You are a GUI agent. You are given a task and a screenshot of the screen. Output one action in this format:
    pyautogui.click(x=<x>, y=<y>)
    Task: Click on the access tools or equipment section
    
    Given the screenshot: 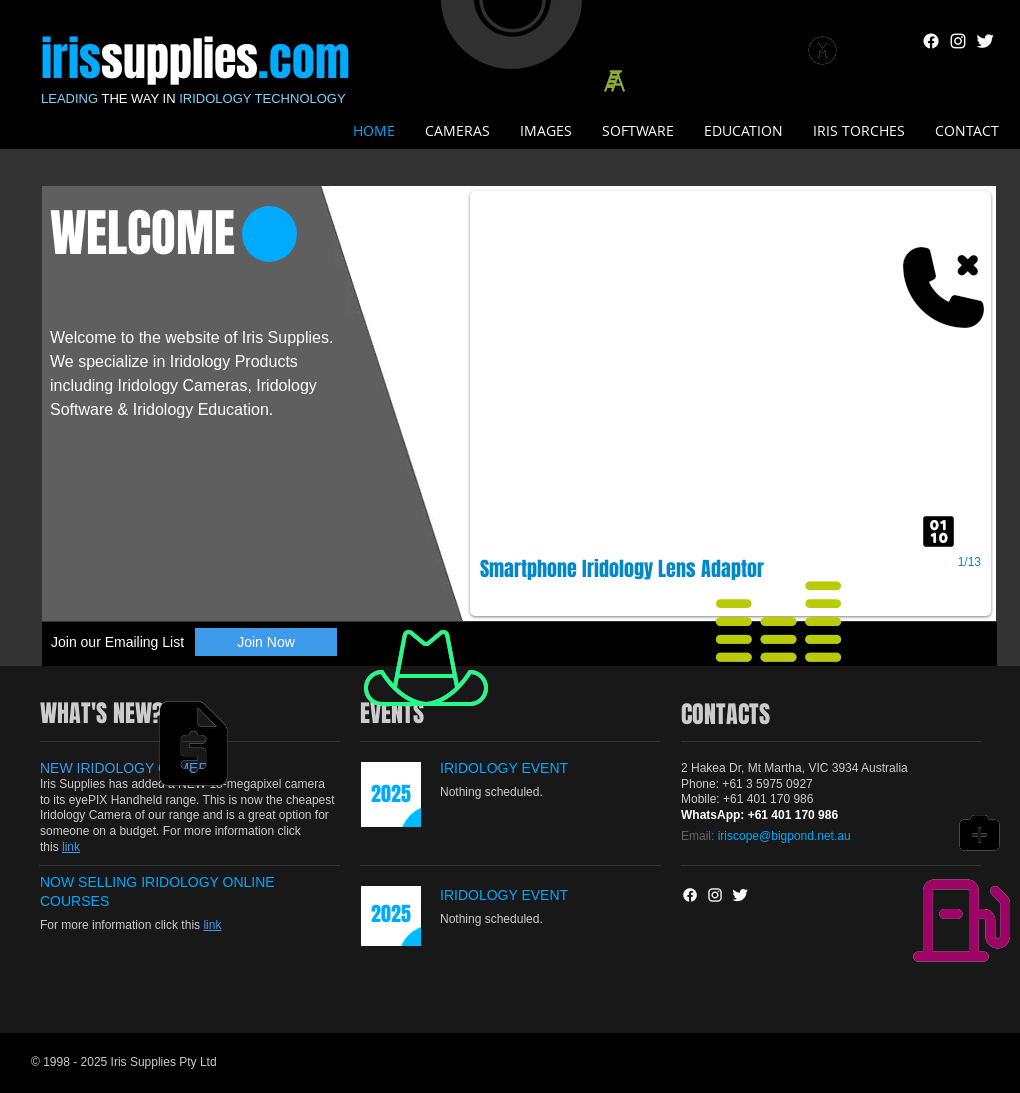 What is the action you would take?
    pyautogui.click(x=615, y=81)
    